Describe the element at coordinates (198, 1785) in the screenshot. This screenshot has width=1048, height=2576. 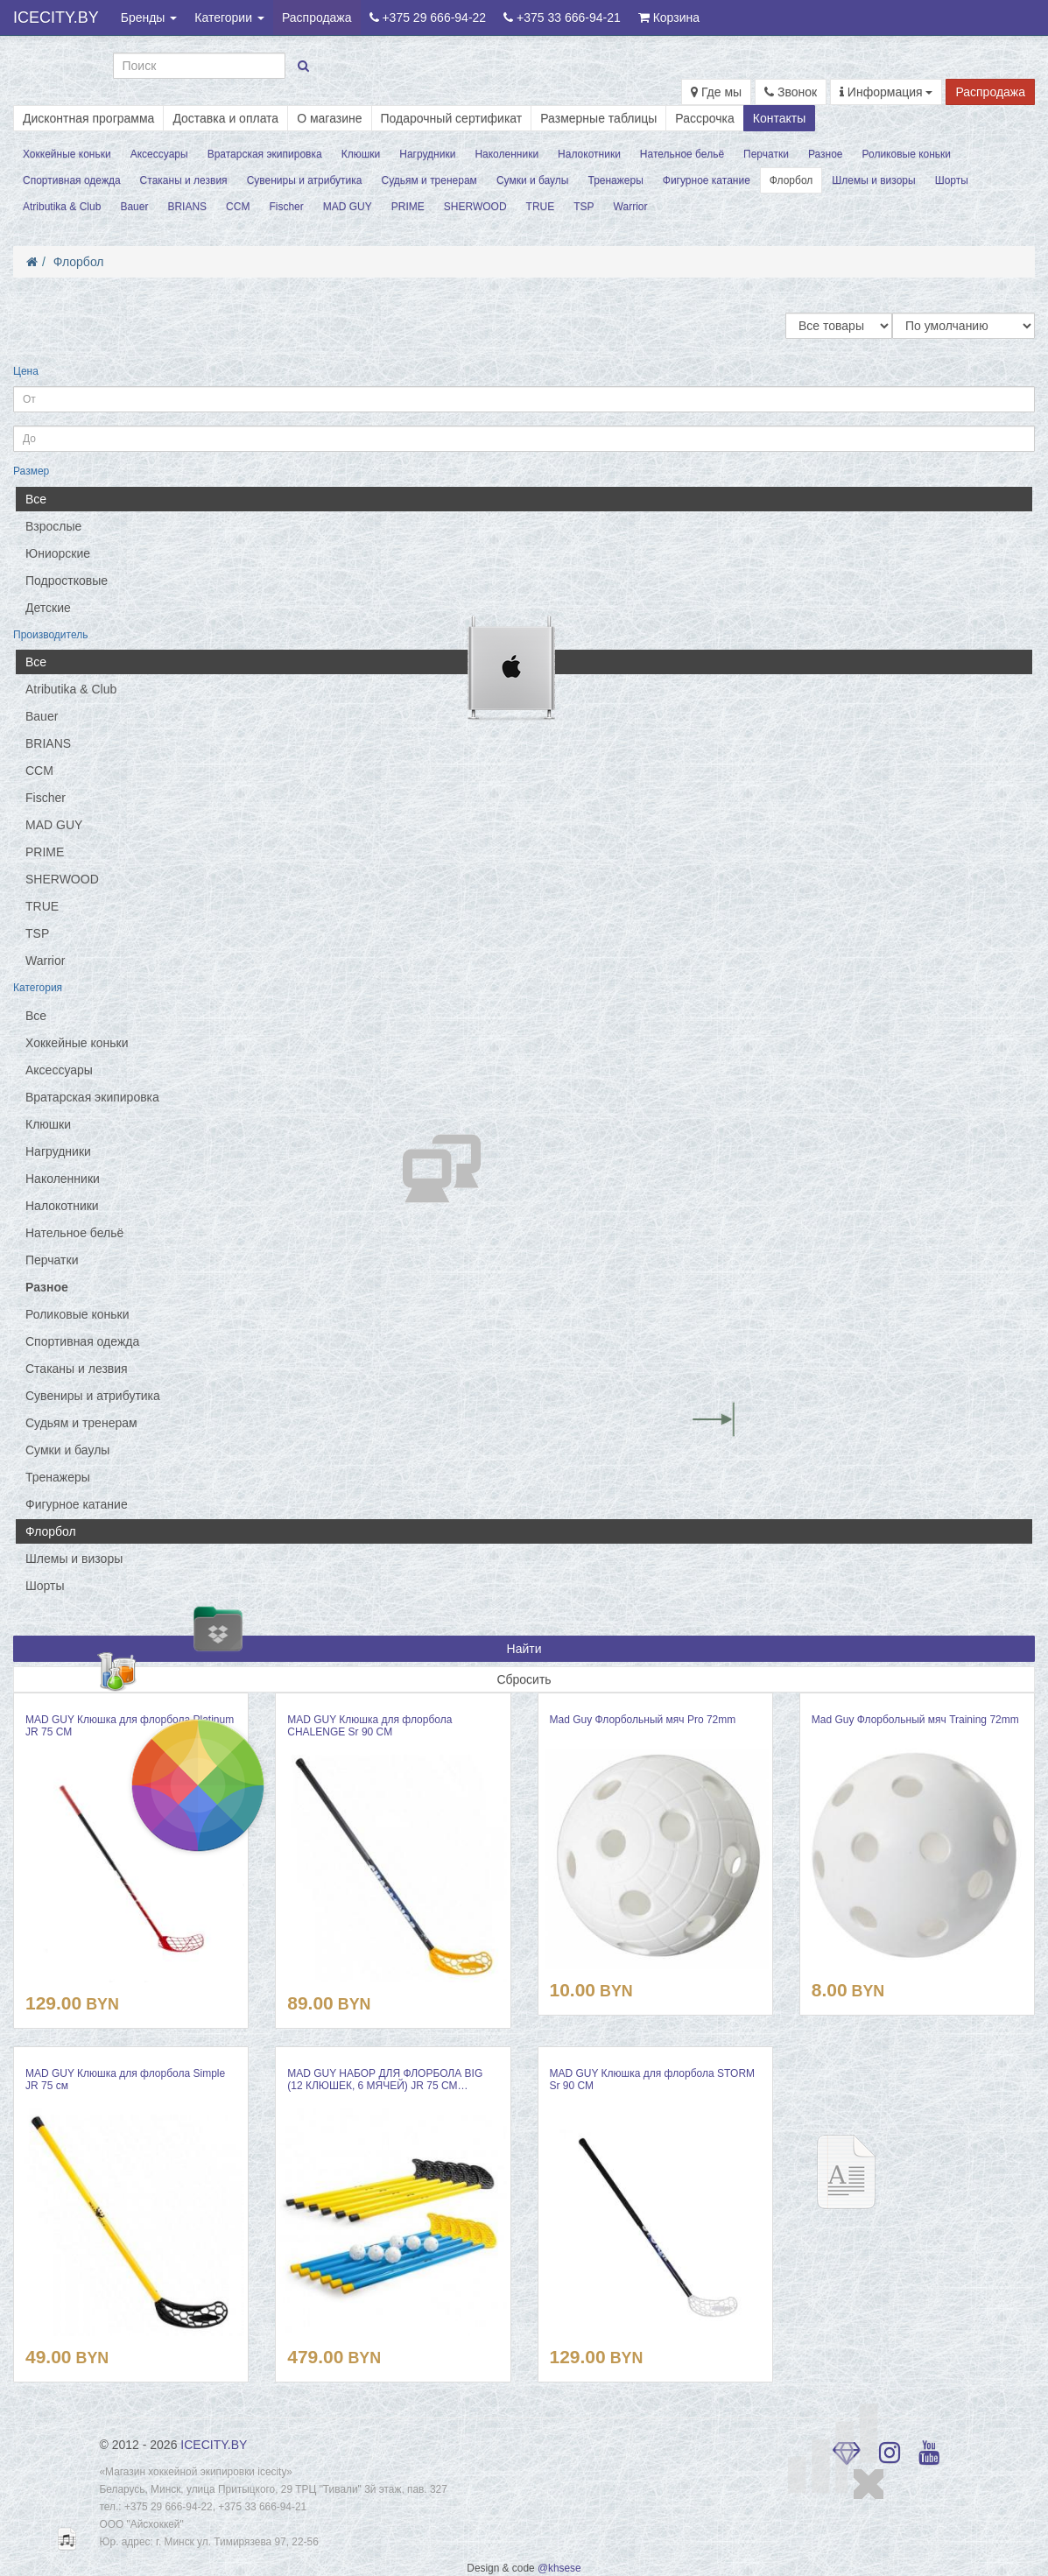
I see `open color picker or palette settings` at that location.